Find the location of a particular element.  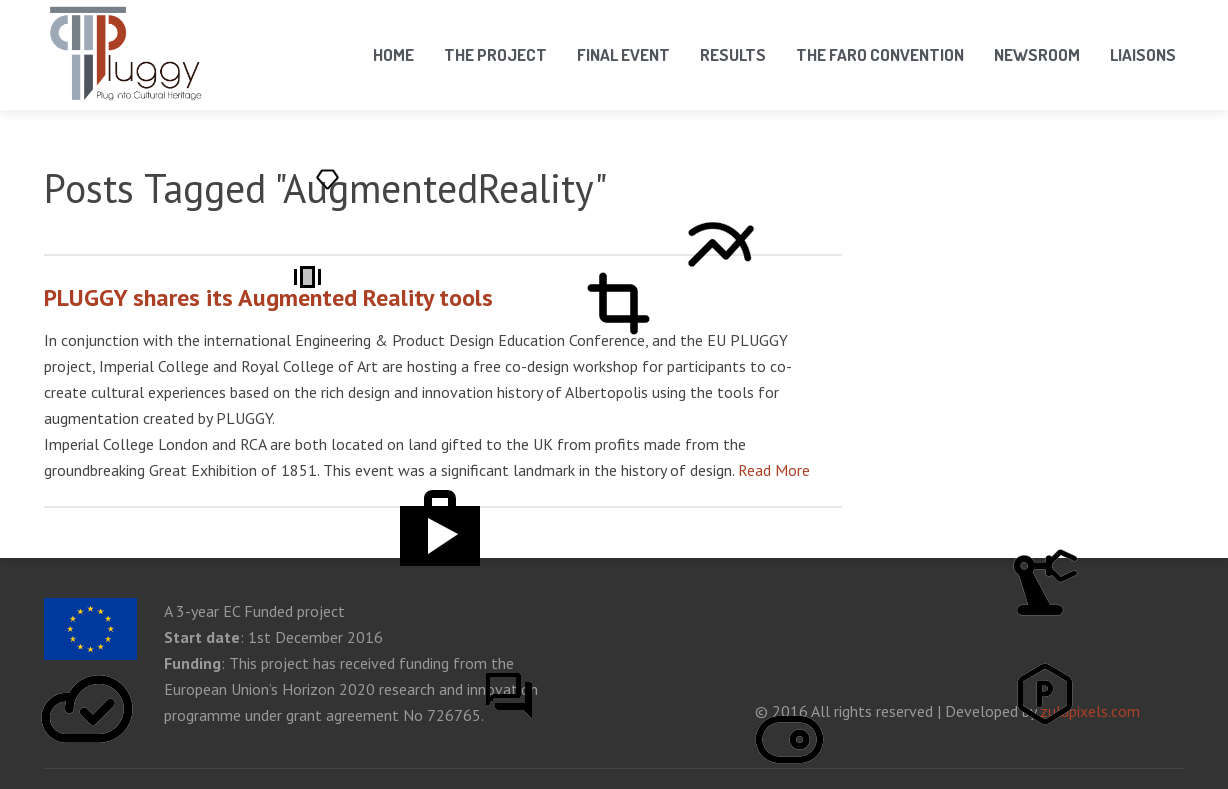

toggle switch in the on position is located at coordinates (789, 739).